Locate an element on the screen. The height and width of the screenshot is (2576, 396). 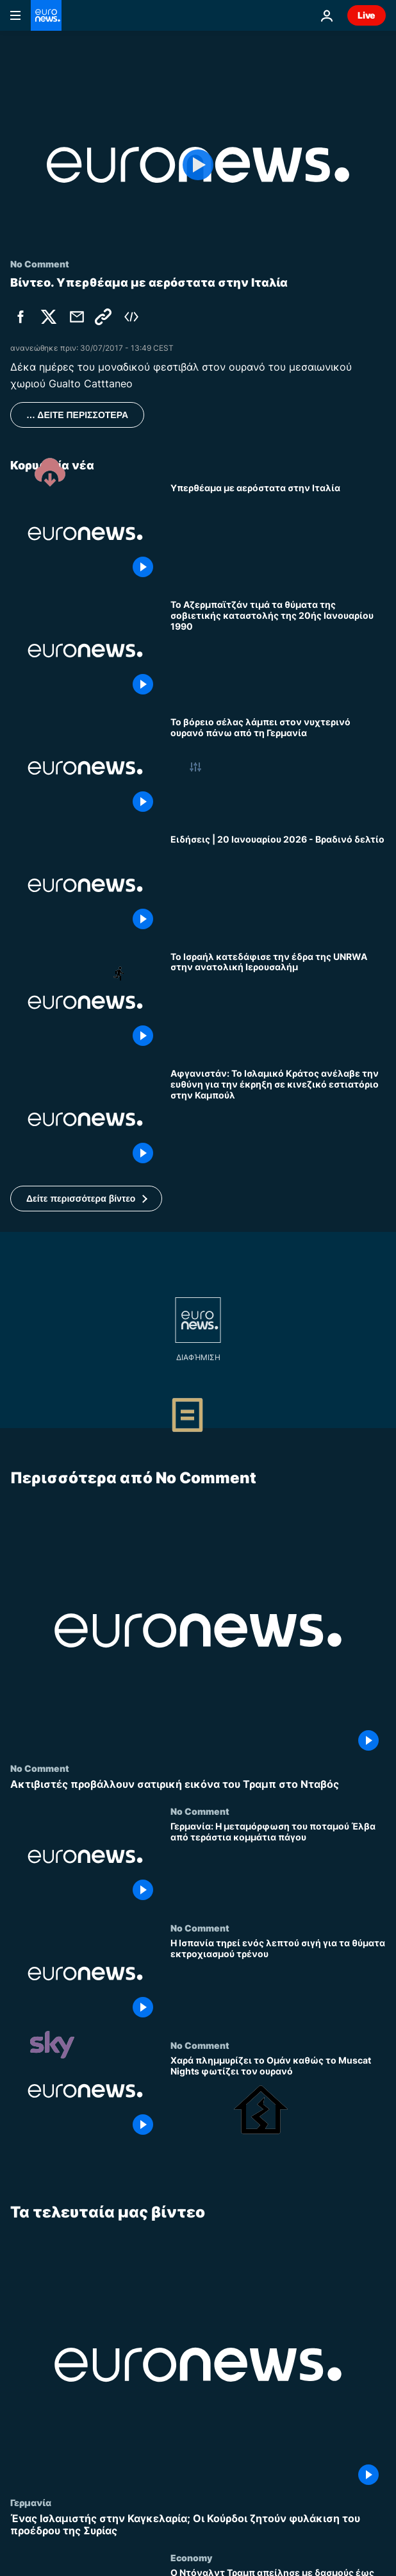
access audio equalizer settings is located at coordinates (195, 767).